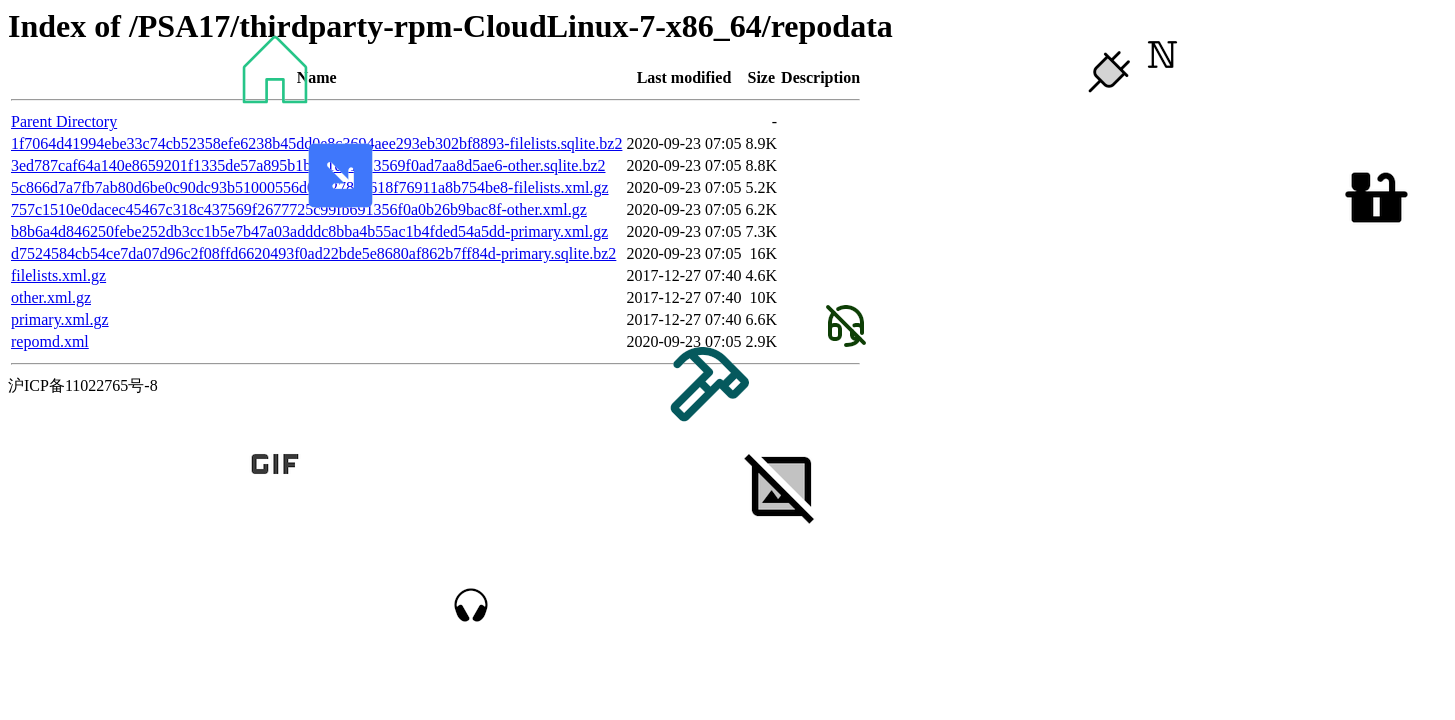 This screenshot has height=720, width=1455. What do you see at coordinates (1376, 197) in the screenshot?
I see `browse kitchen countertop options` at bounding box center [1376, 197].